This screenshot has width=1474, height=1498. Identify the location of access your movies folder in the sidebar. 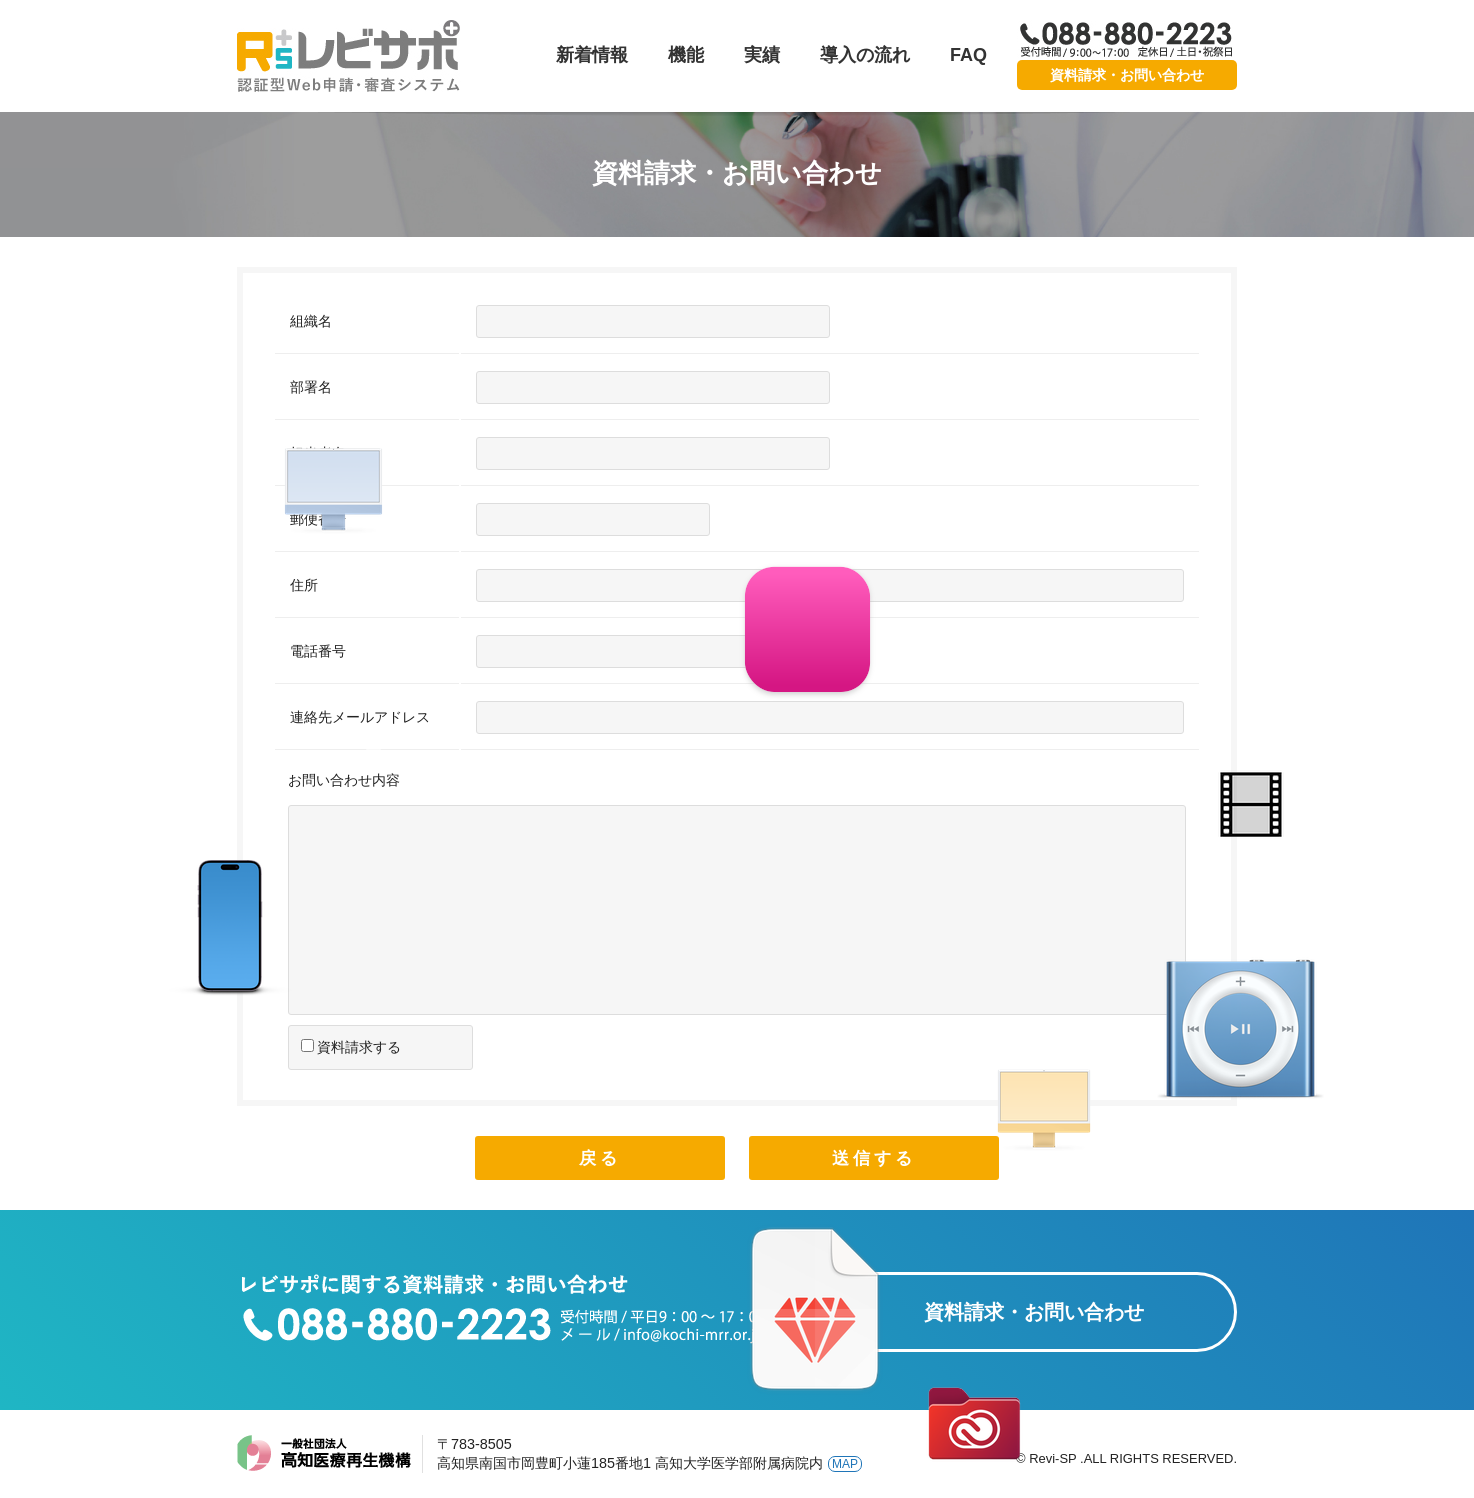
(1251, 804).